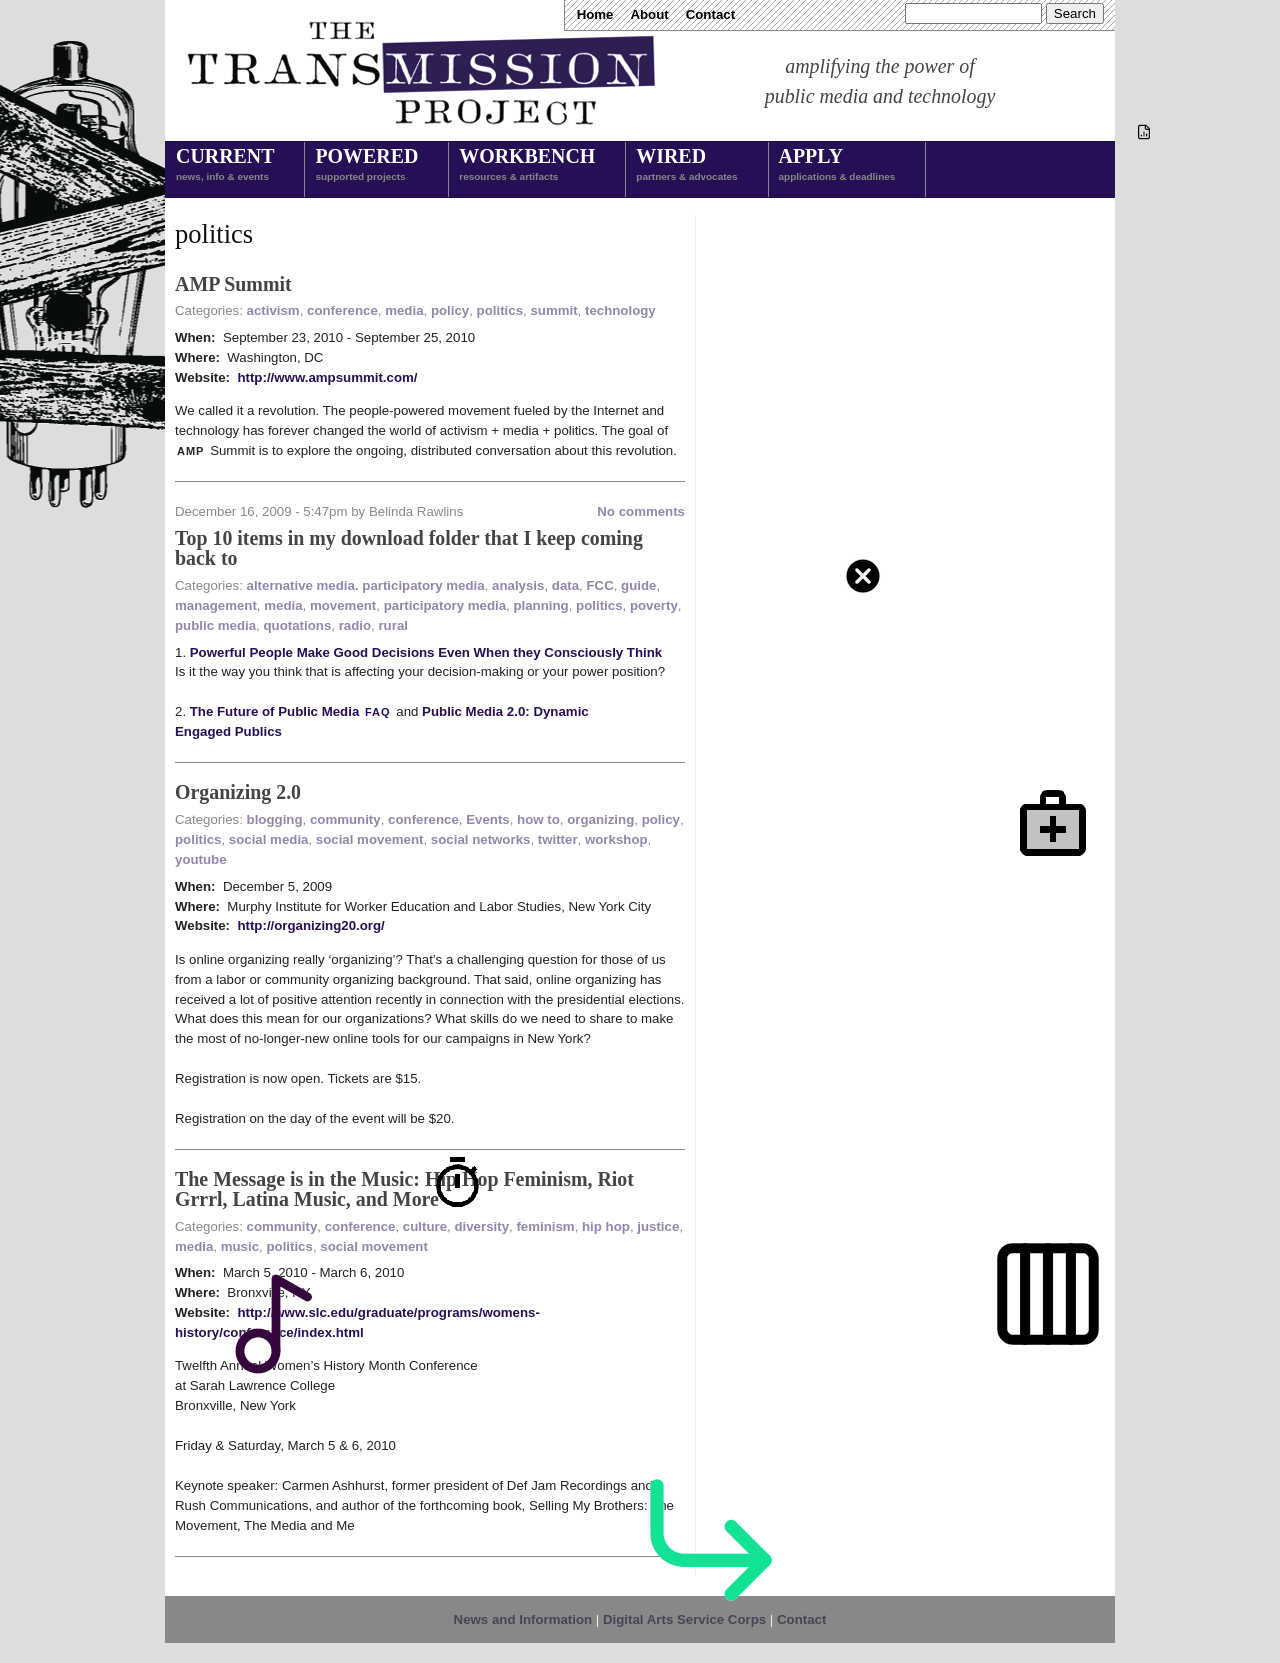 This screenshot has height=1663, width=1280. Describe the element at coordinates (863, 576) in the screenshot. I see `cancel or close the current action` at that location.